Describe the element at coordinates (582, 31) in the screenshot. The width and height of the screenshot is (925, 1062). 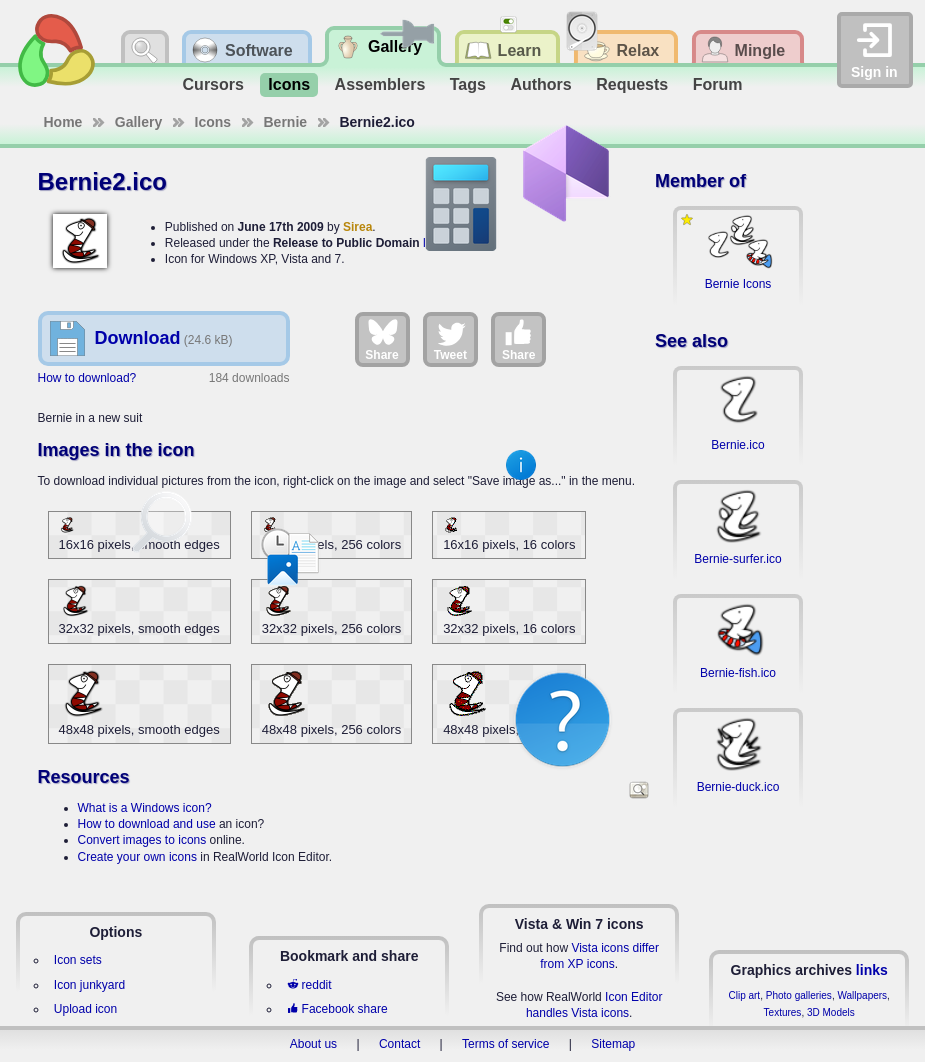
I see `open disk management utility` at that location.